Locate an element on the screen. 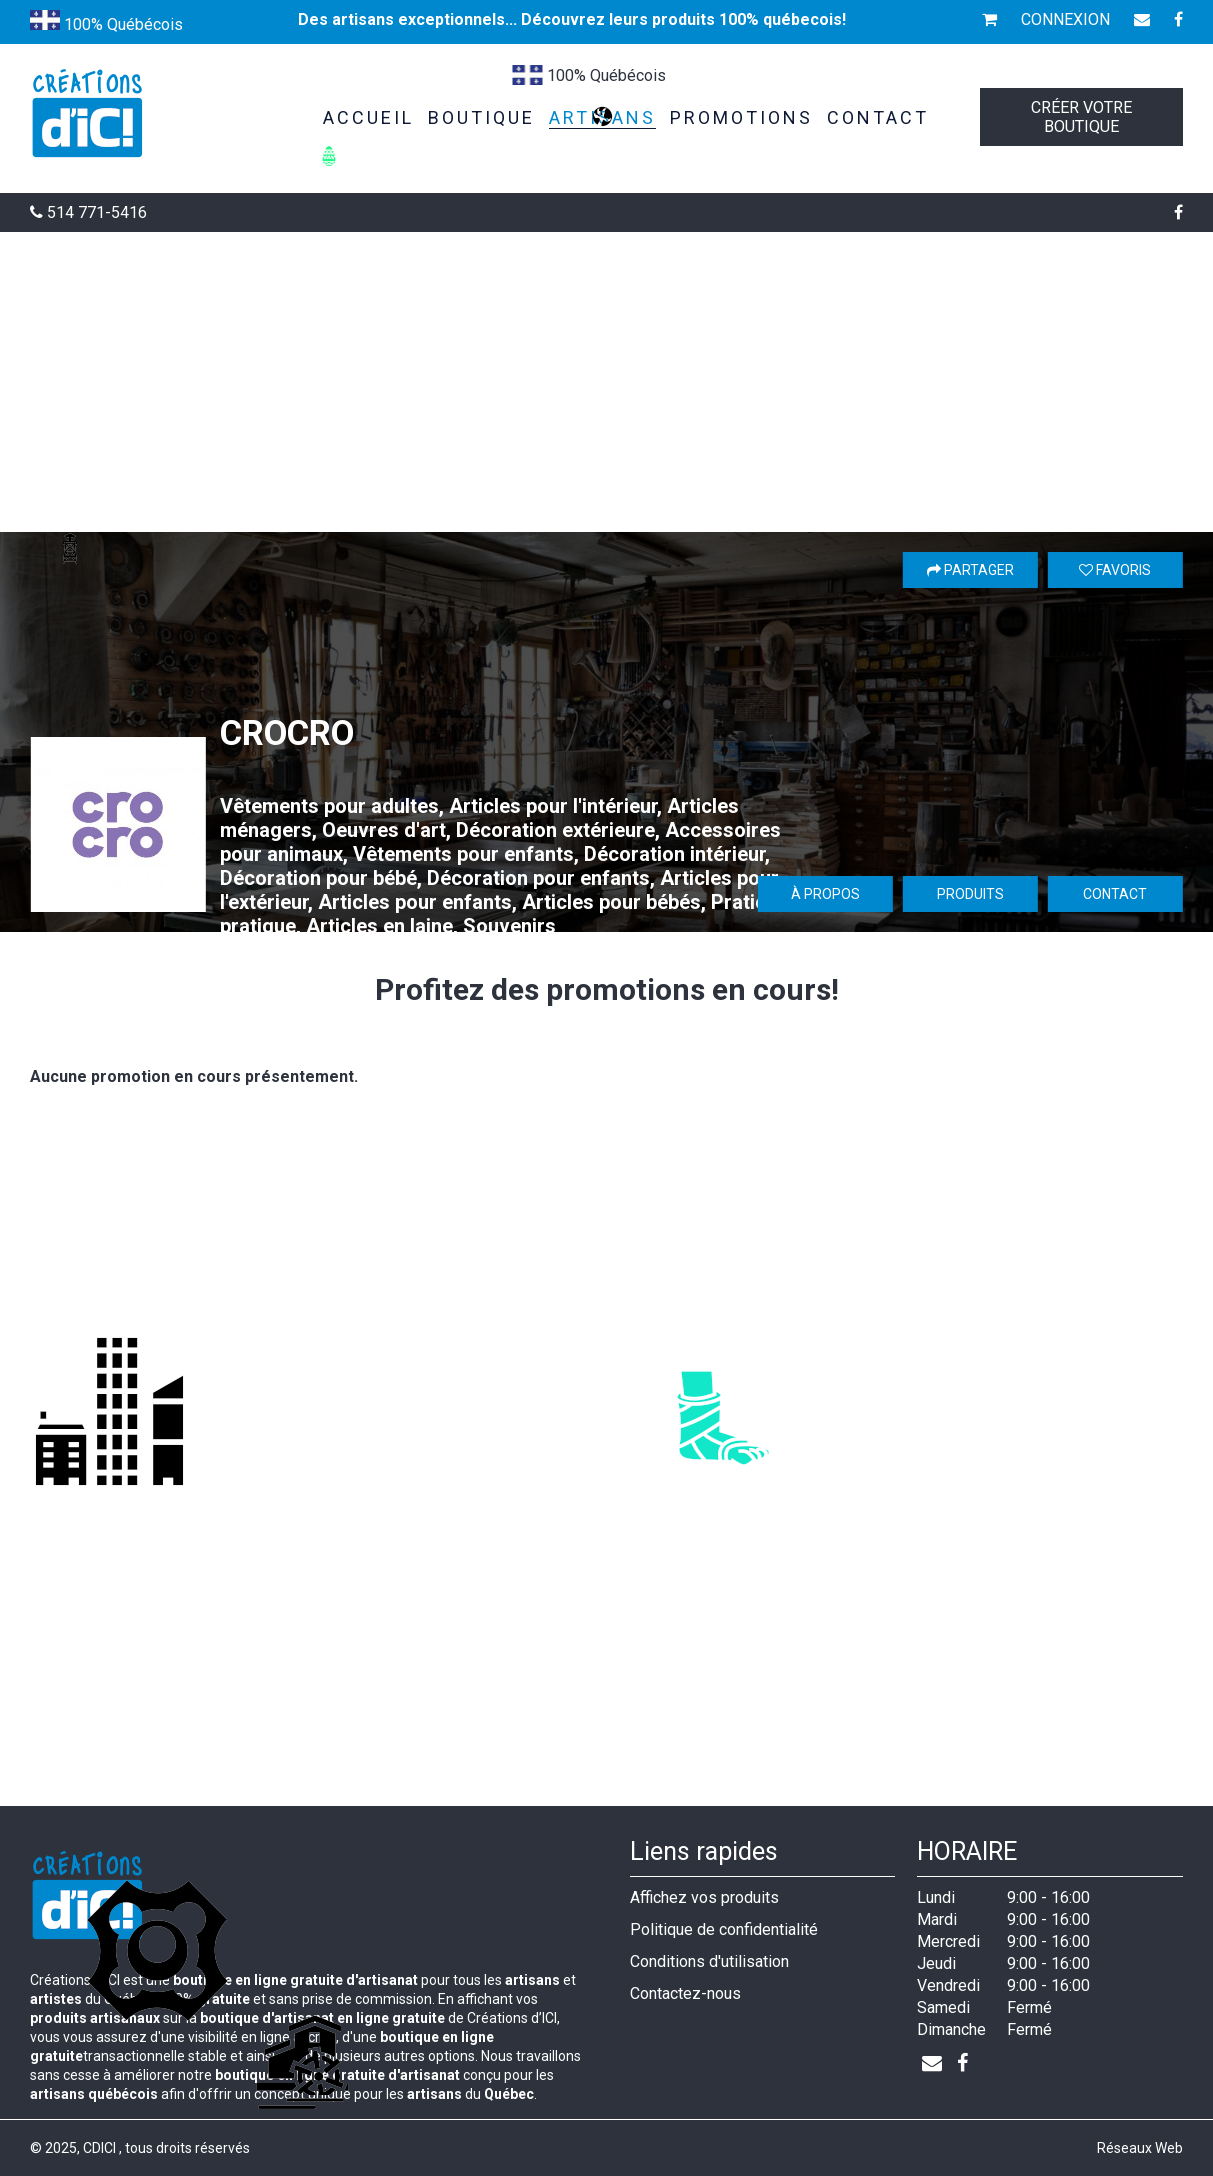  indicates foot injury or bandaged condition is located at coordinates (723, 1418).